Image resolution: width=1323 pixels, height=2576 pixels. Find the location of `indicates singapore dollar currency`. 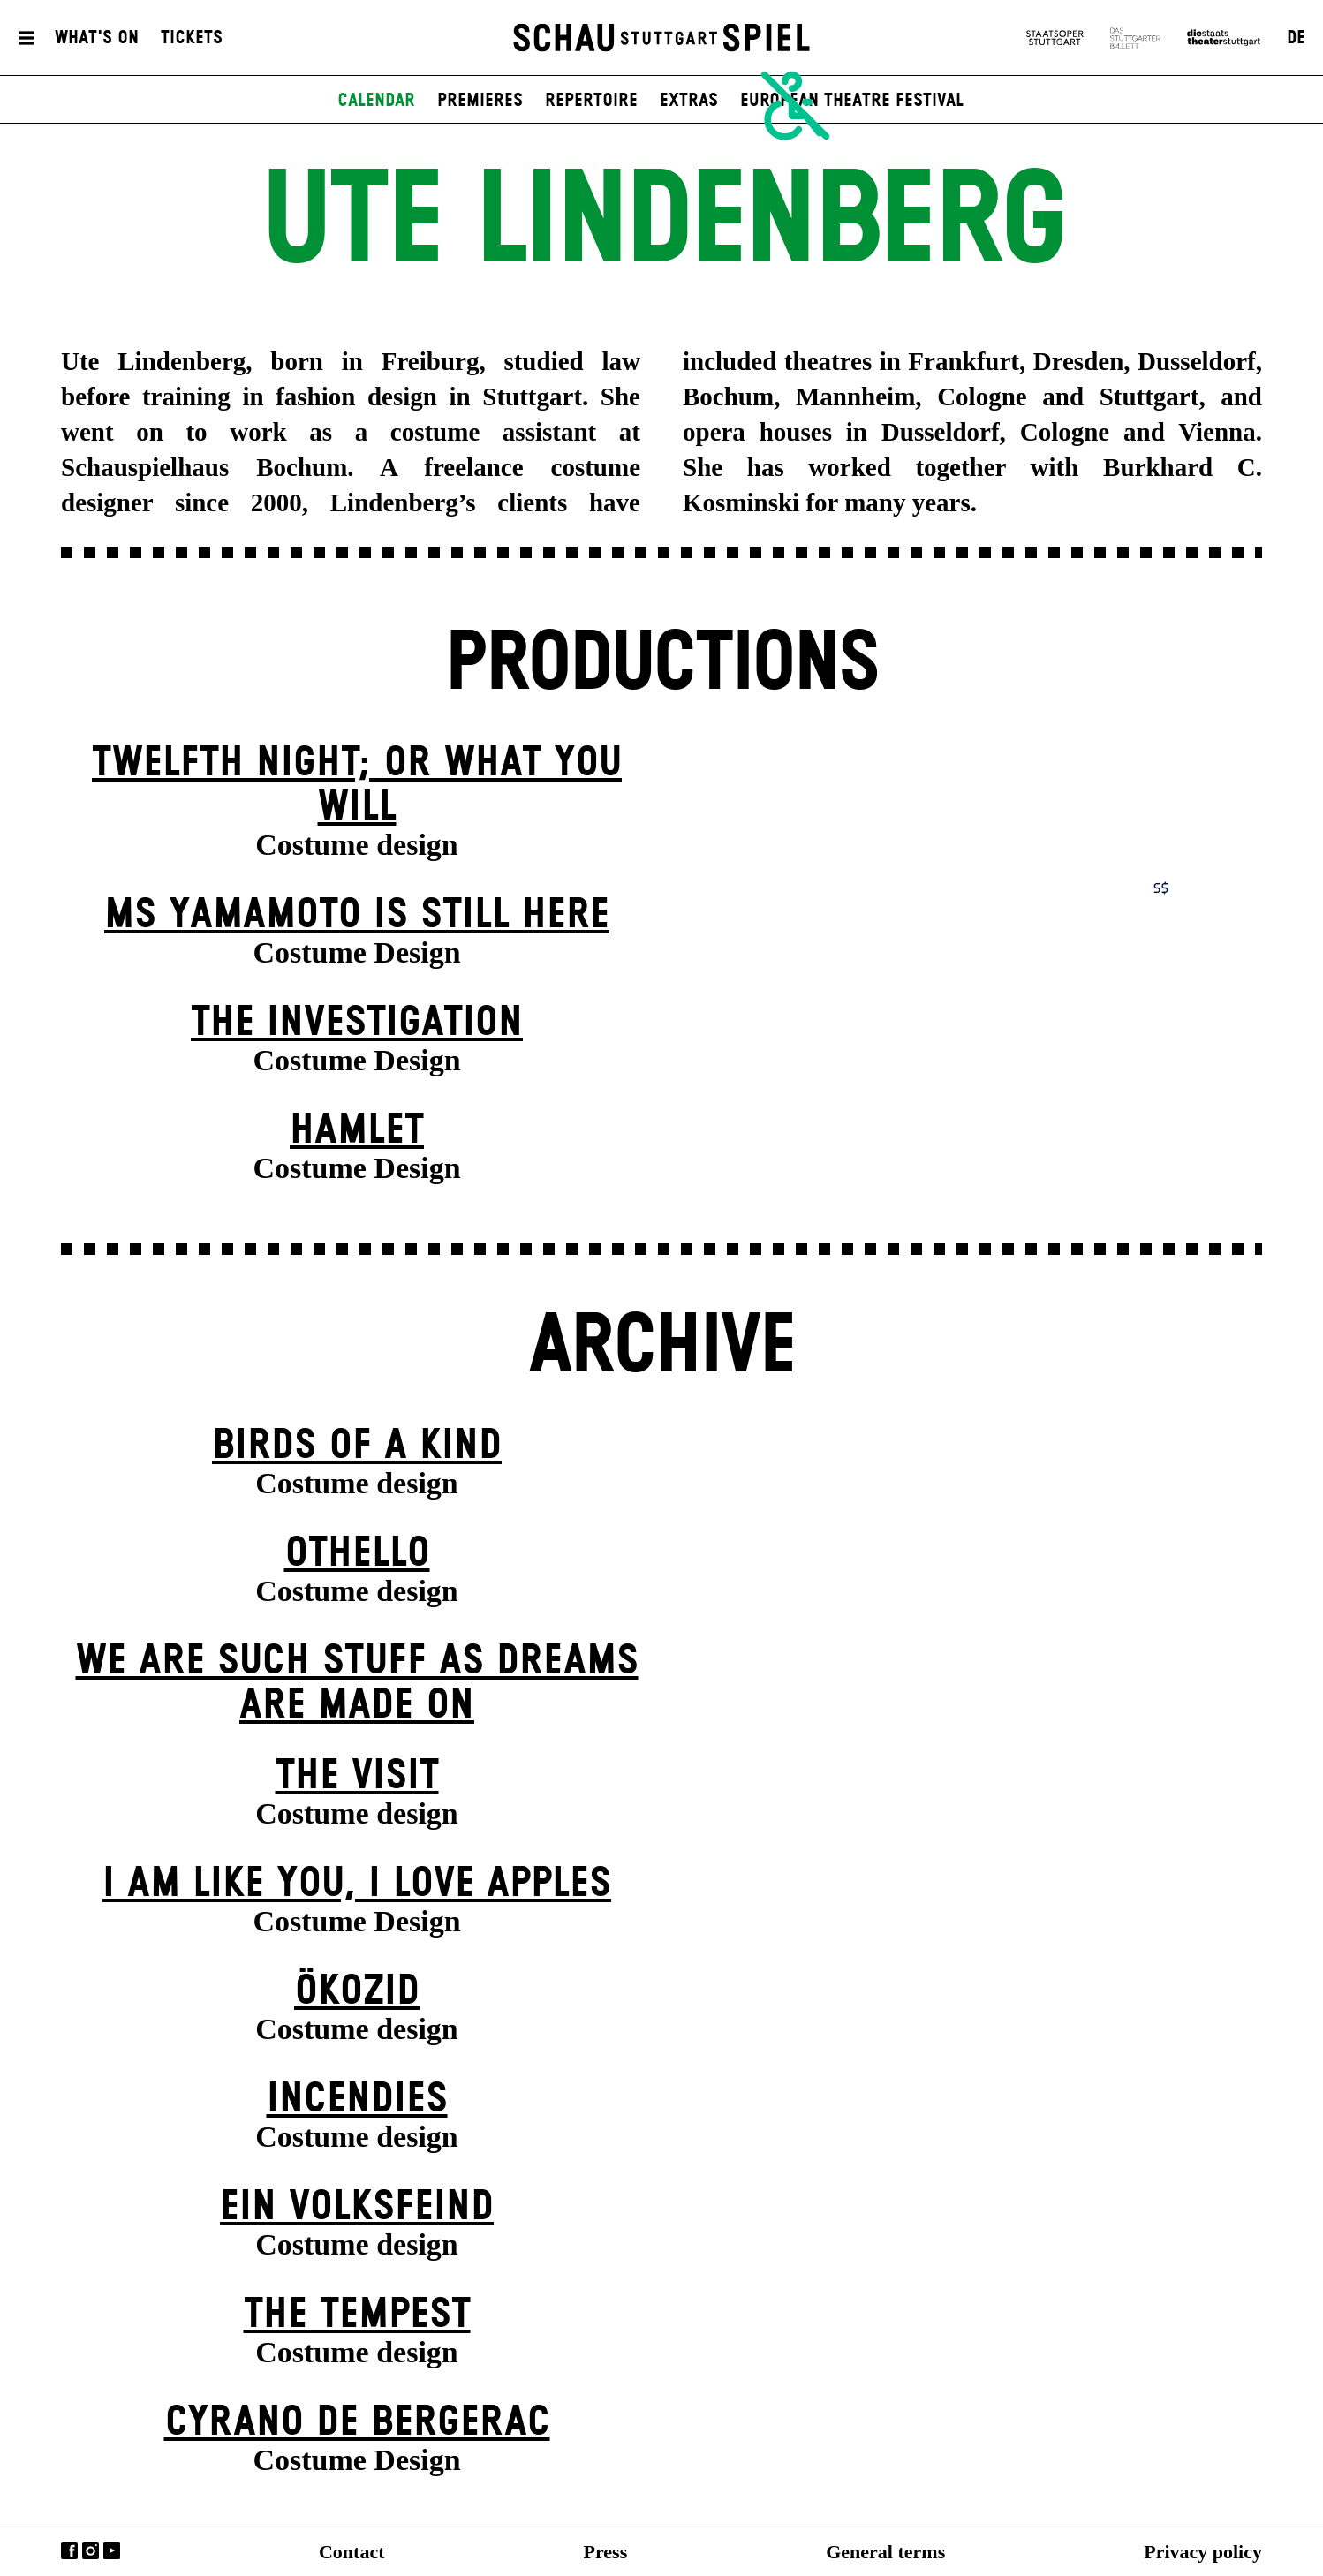

indicates singapore dollar currency is located at coordinates (1160, 888).